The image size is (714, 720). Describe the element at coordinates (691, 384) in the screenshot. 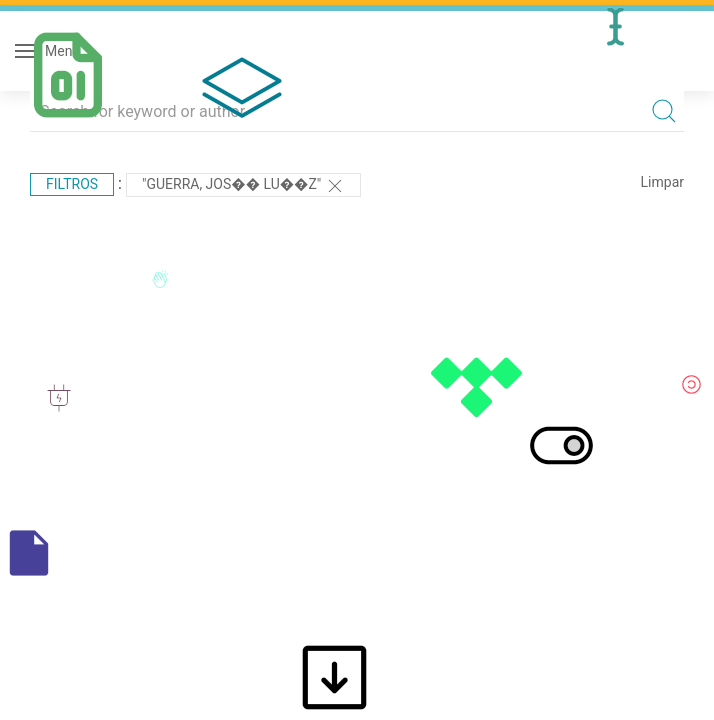

I see `indicates copyleft licensing status` at that location.